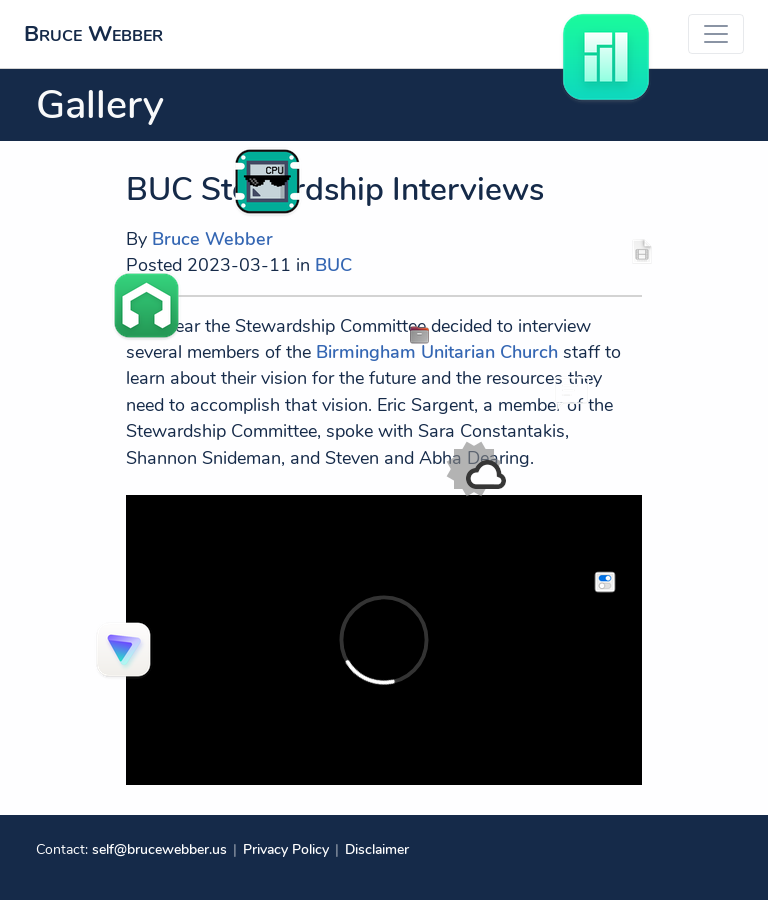 The width and height of the screenshot is (768, 900). Describe the element at coordinates (474, 469) in the screenshot. I see `open the weather app` at that location.